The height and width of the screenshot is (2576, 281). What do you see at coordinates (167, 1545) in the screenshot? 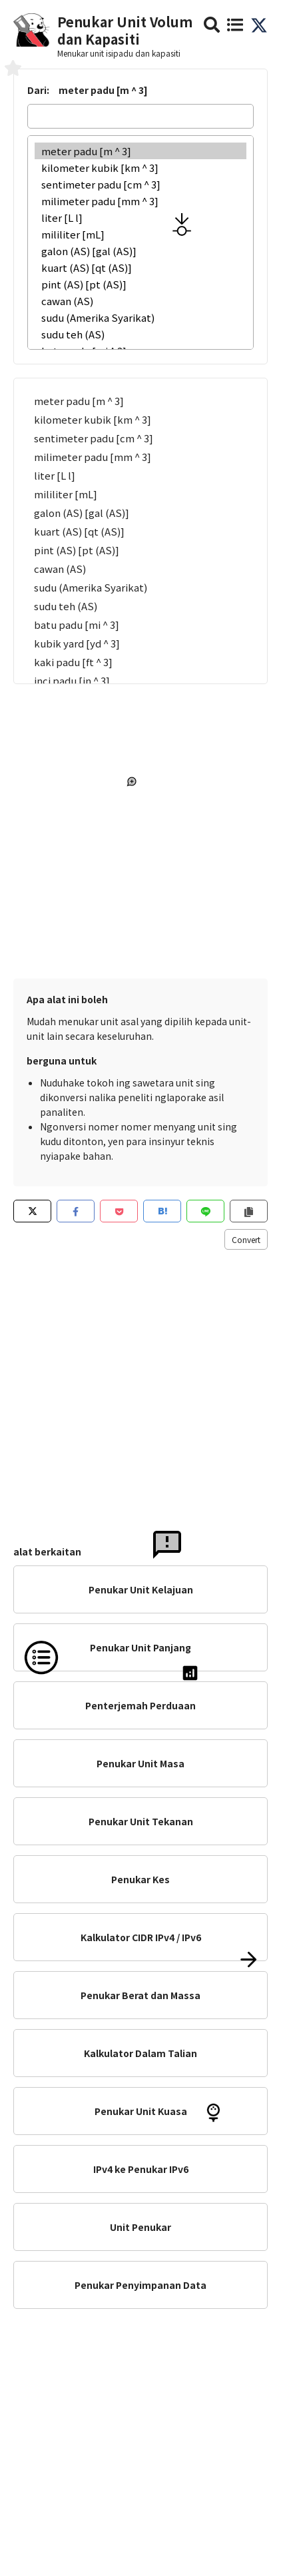
I see `submit feedback or report an issue` at bounding box center [167, 1545].